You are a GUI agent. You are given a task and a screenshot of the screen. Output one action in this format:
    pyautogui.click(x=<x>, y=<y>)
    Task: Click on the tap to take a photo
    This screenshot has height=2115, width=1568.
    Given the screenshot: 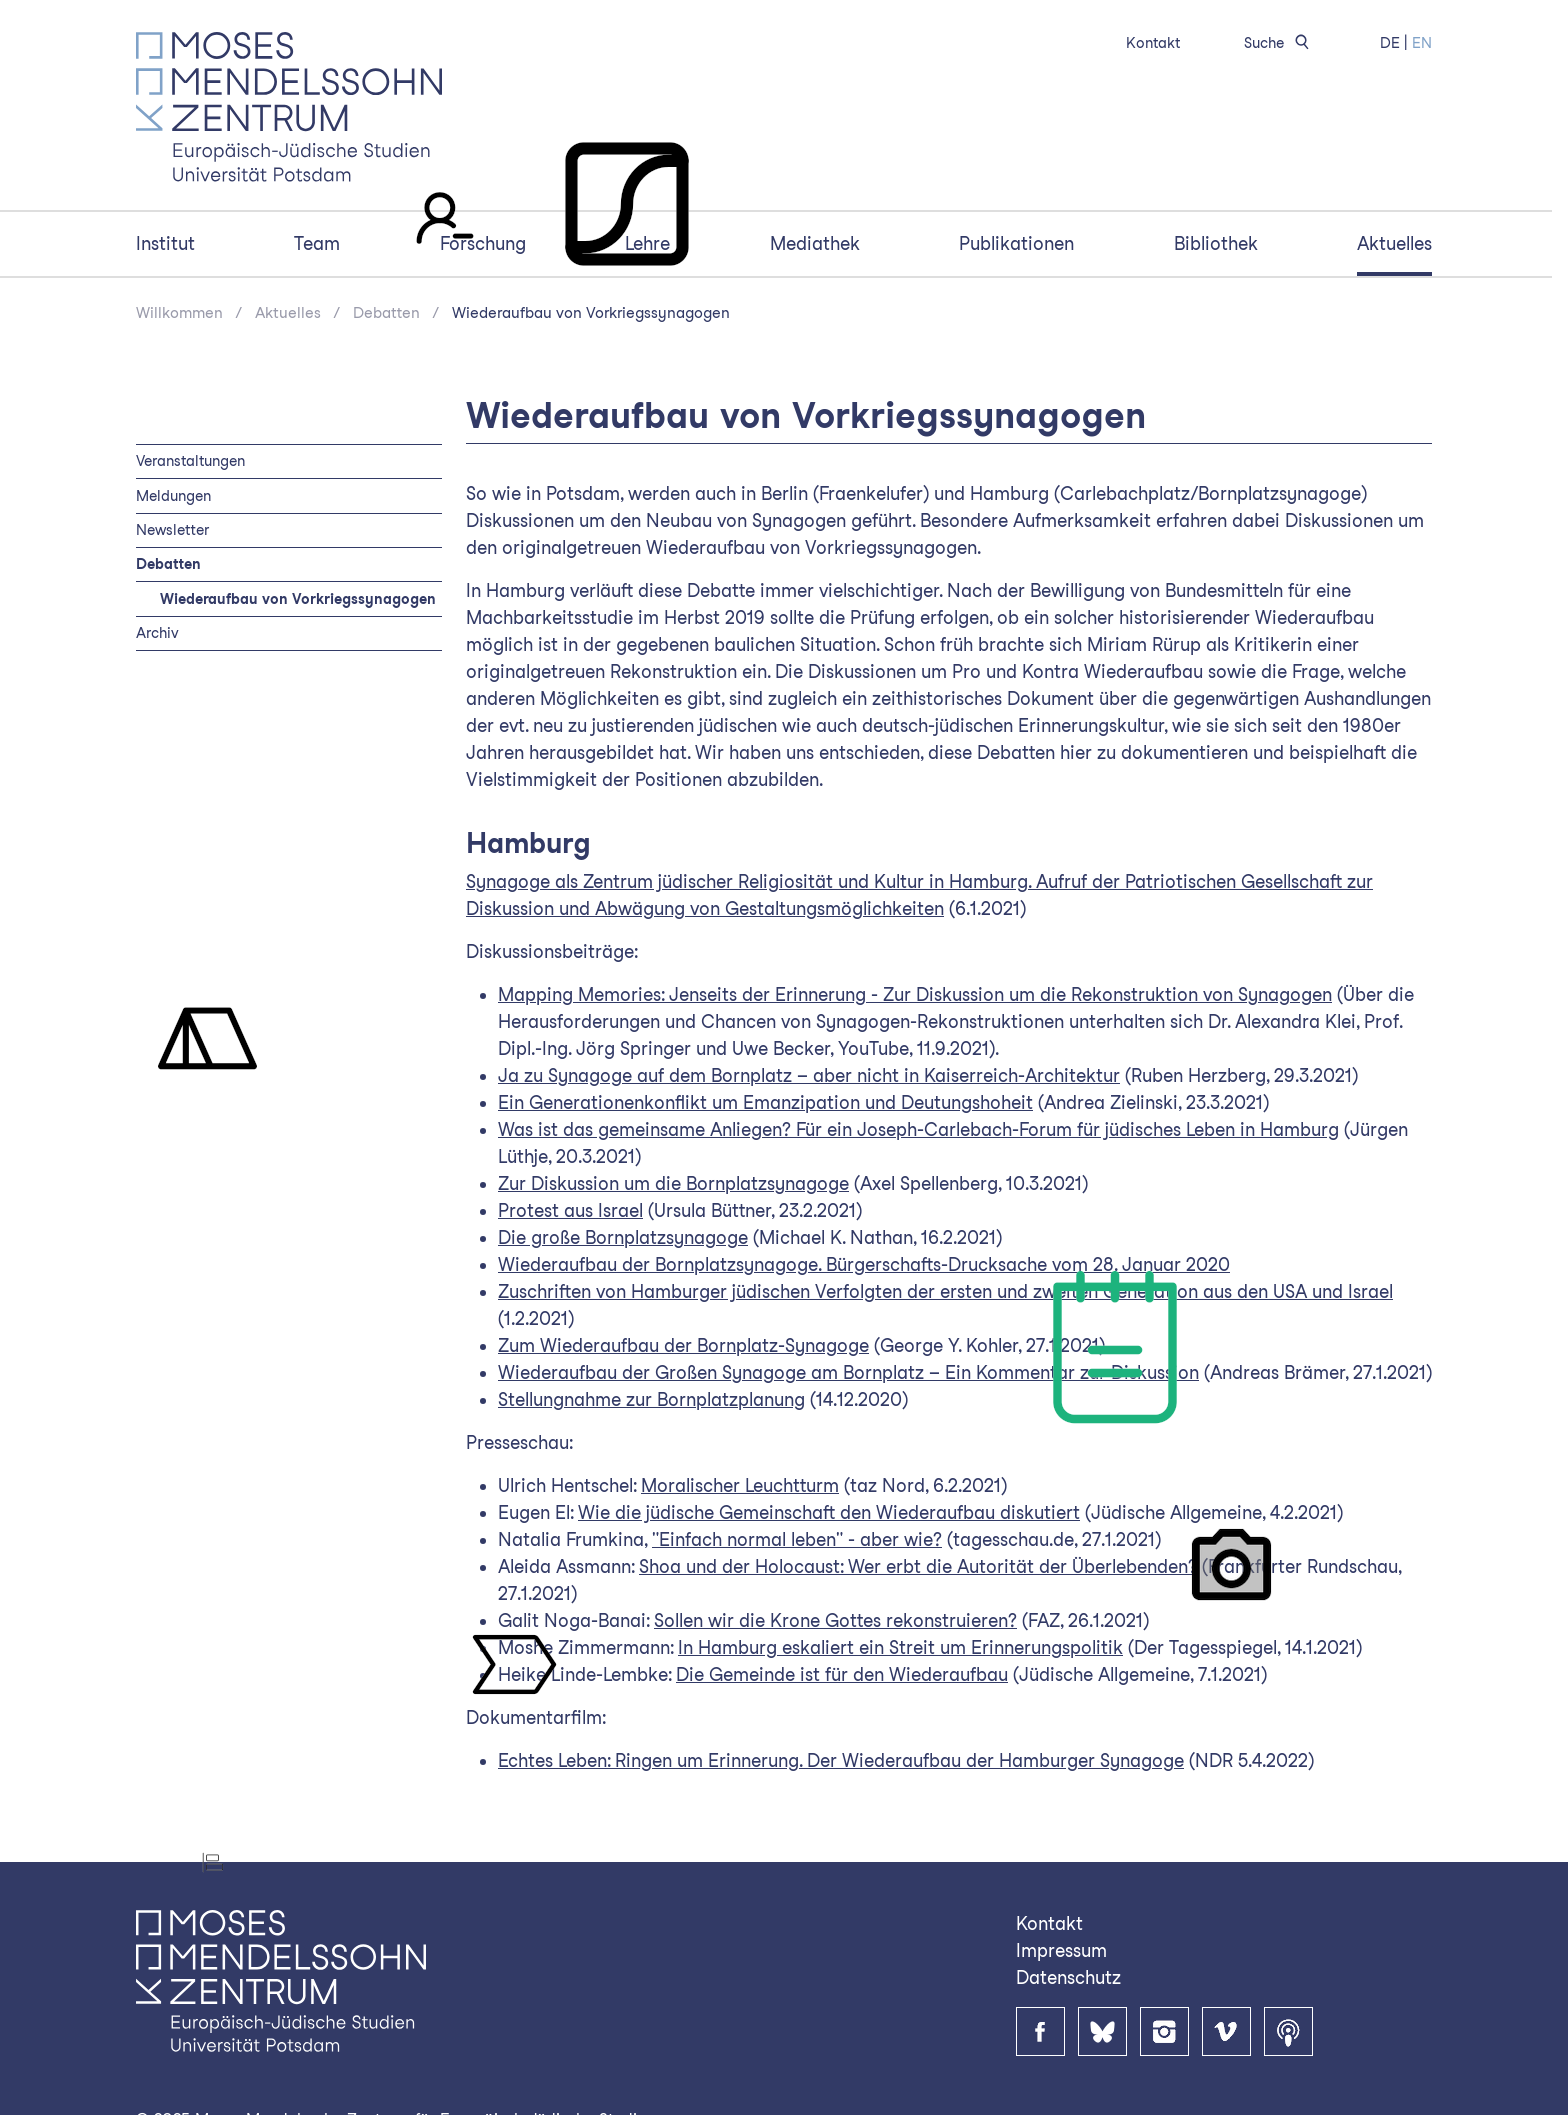 What is the action you would take?
    pyautogui.click(x=1231, y=1568)
    